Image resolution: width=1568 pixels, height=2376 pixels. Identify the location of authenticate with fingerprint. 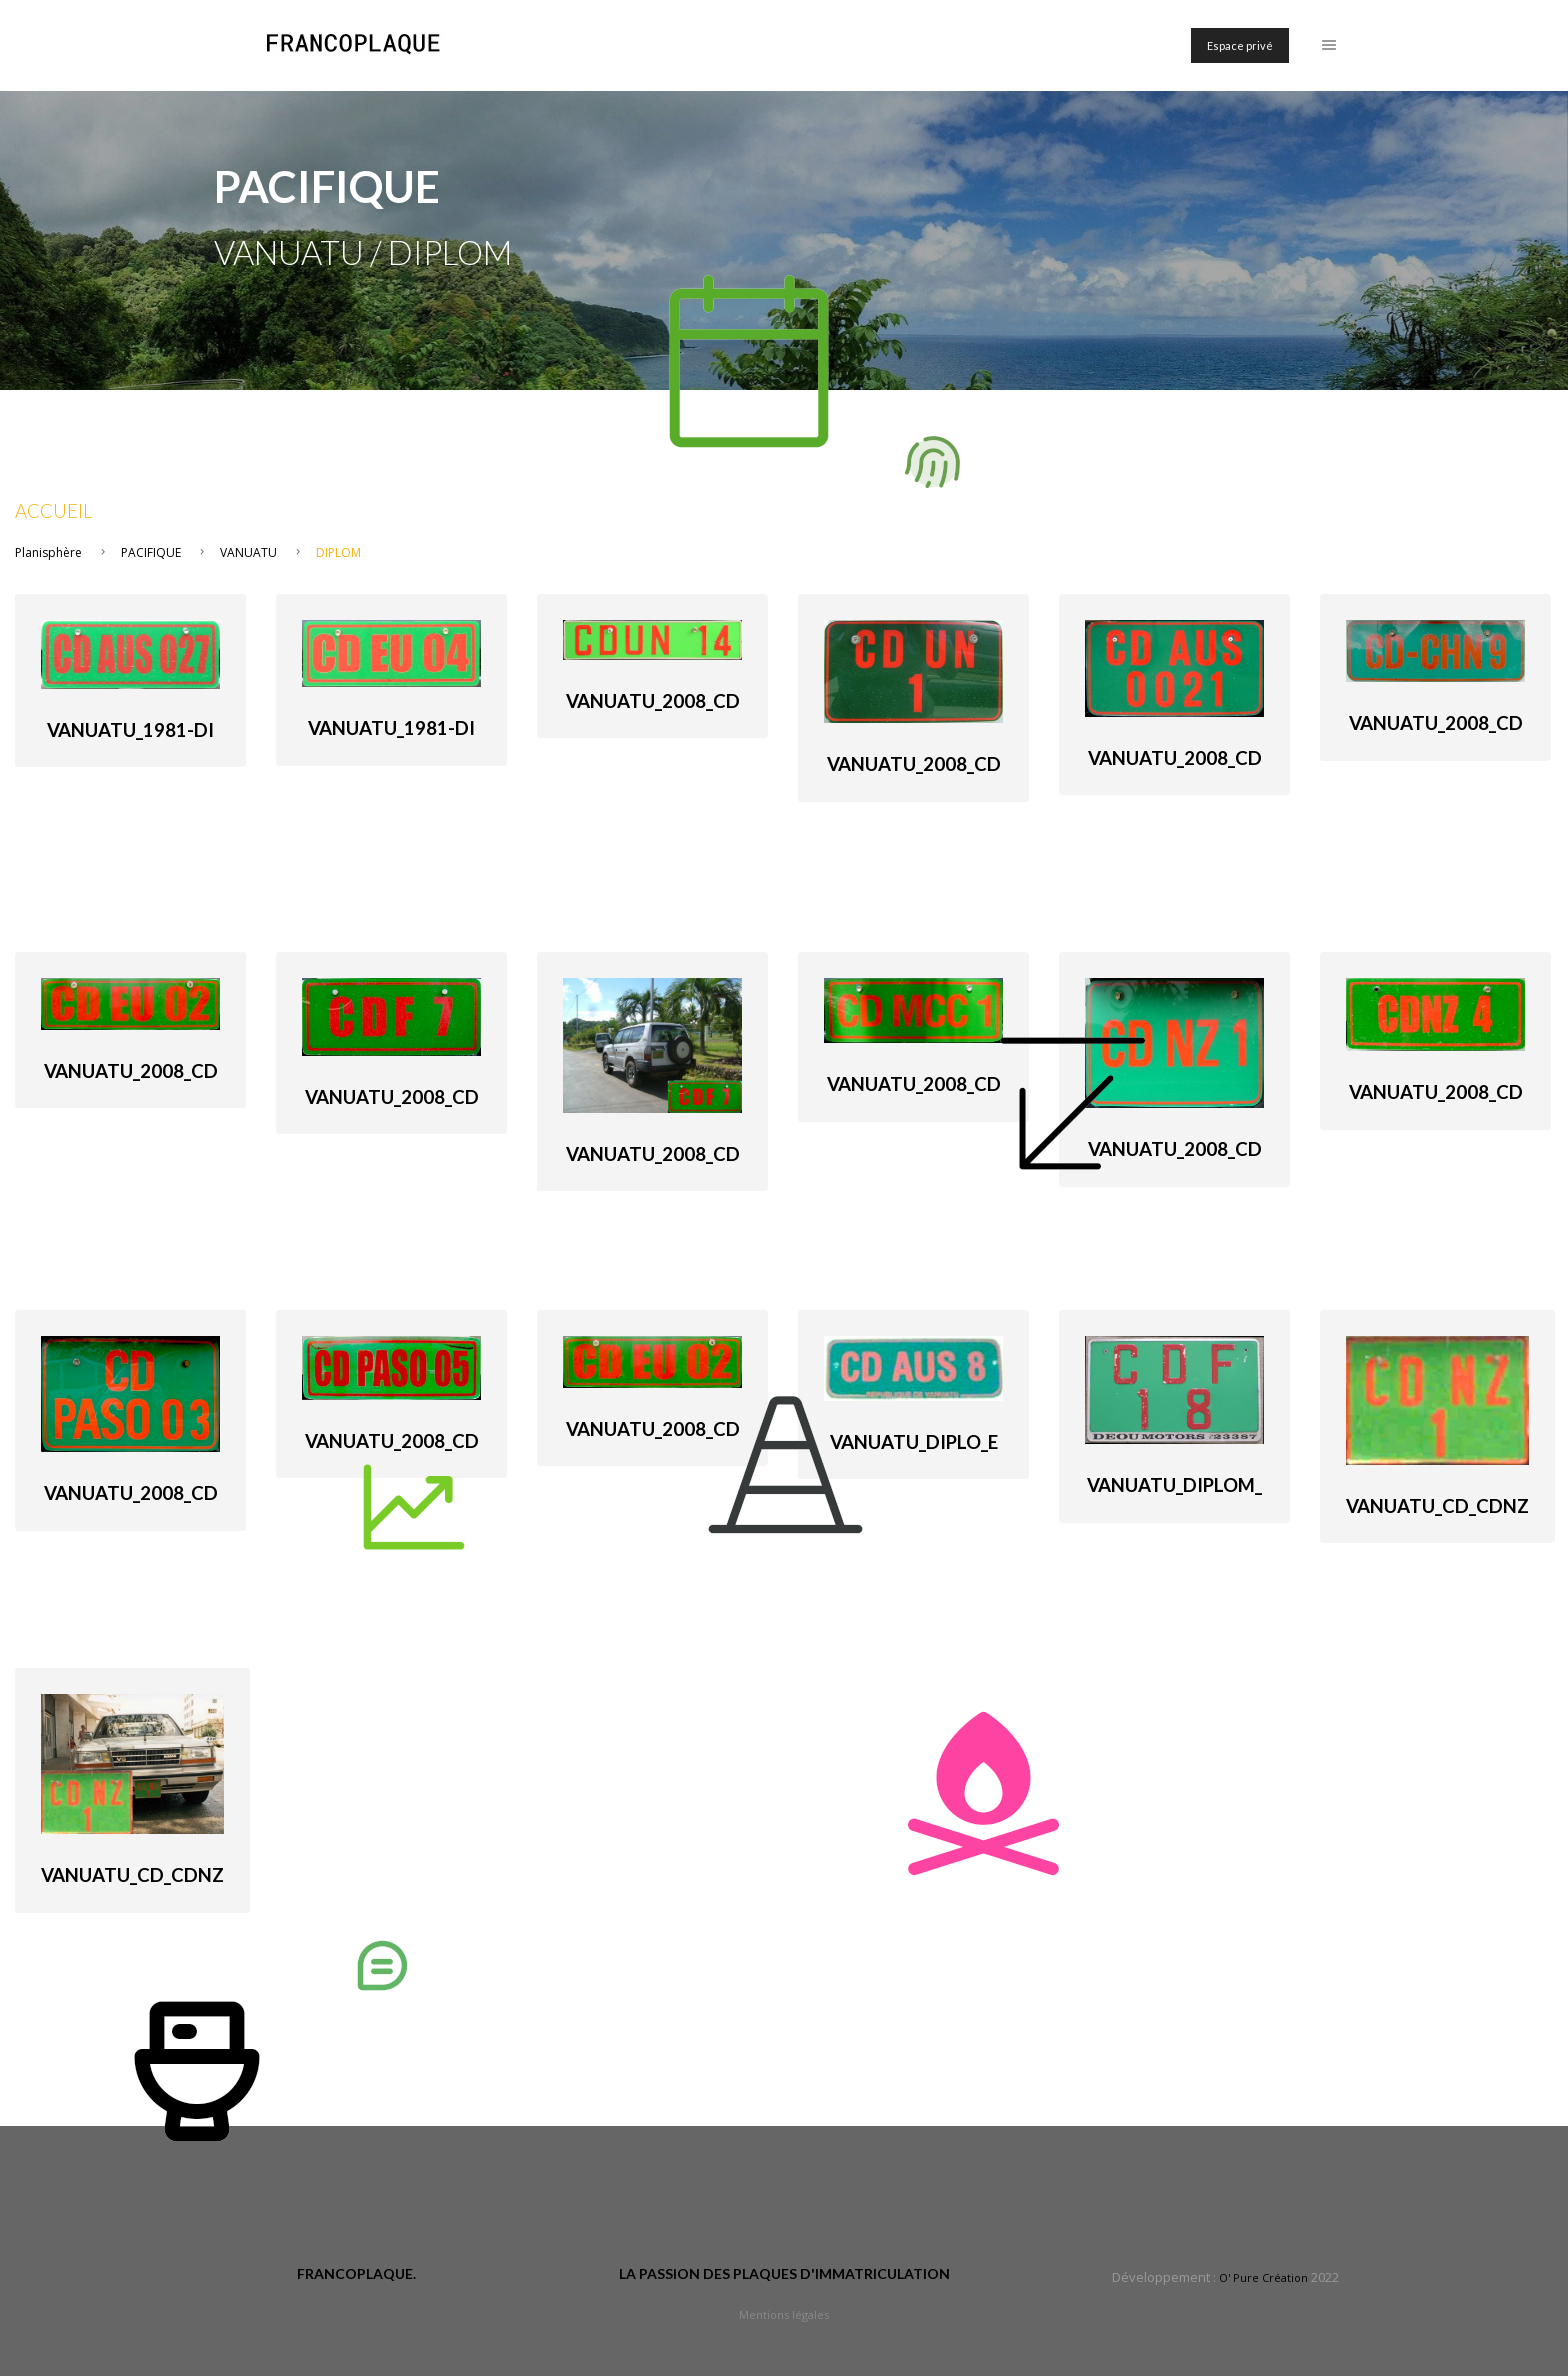
(933, 462).